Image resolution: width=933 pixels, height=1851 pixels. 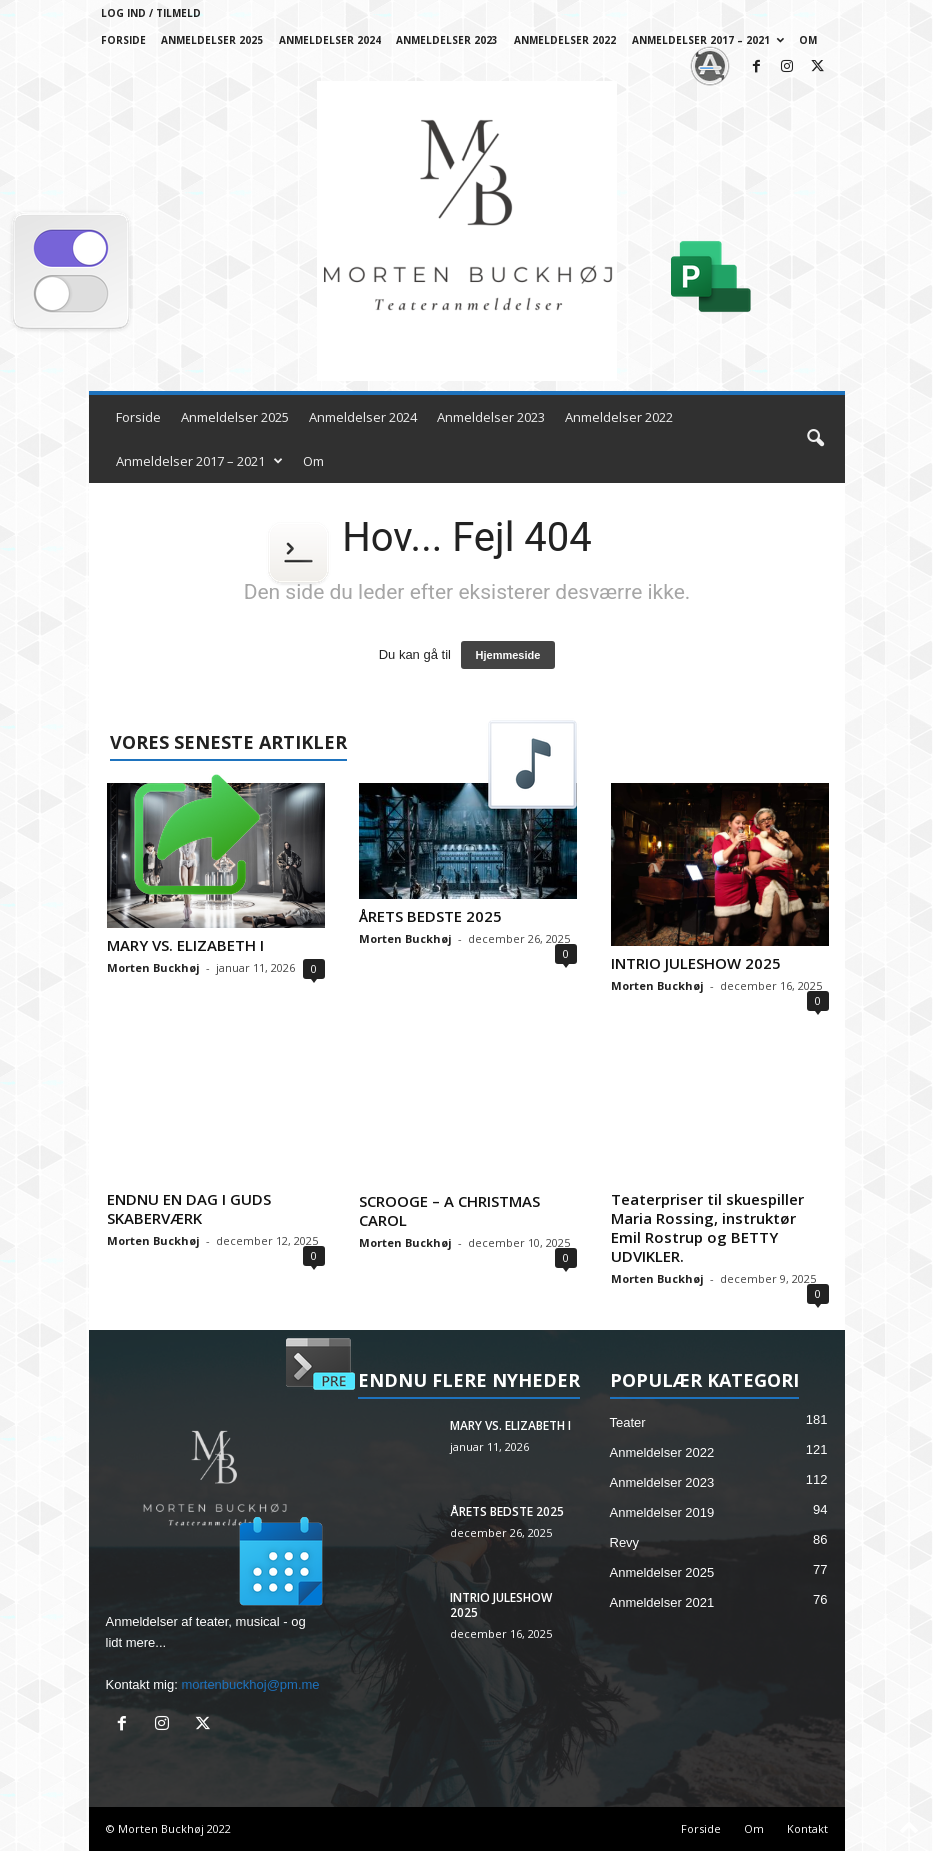 What do you see at coordinates (710, 66) in the screenshot?
I see `open the software update application` at bounding box center [710, 66].